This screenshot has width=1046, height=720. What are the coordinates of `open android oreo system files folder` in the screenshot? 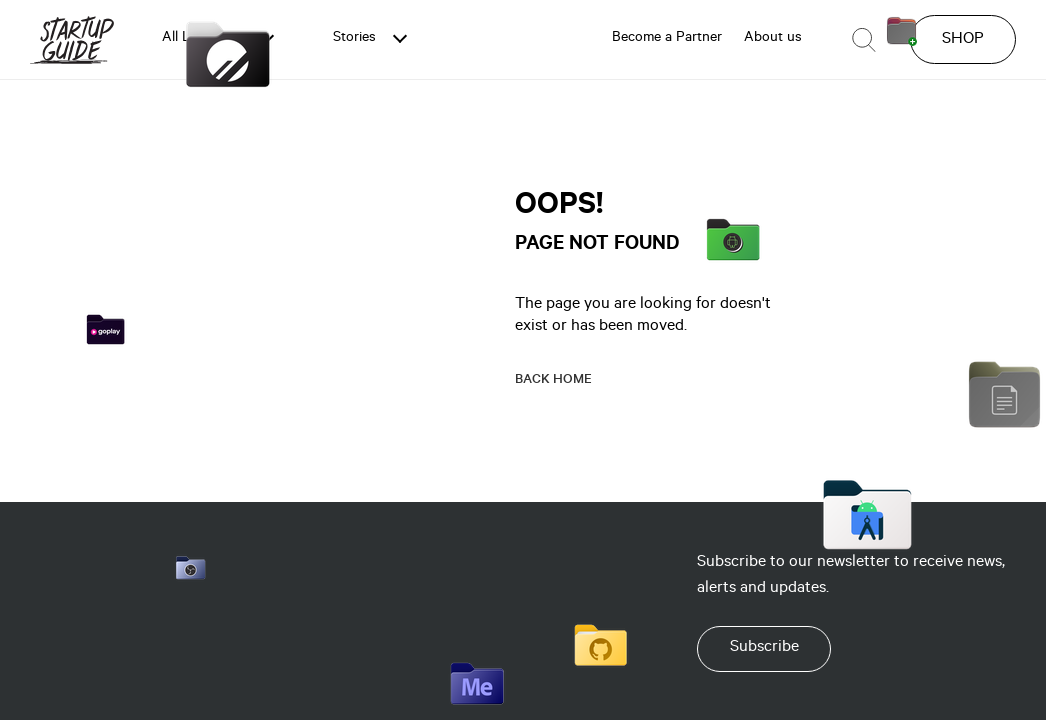 It's located at (733, 241).